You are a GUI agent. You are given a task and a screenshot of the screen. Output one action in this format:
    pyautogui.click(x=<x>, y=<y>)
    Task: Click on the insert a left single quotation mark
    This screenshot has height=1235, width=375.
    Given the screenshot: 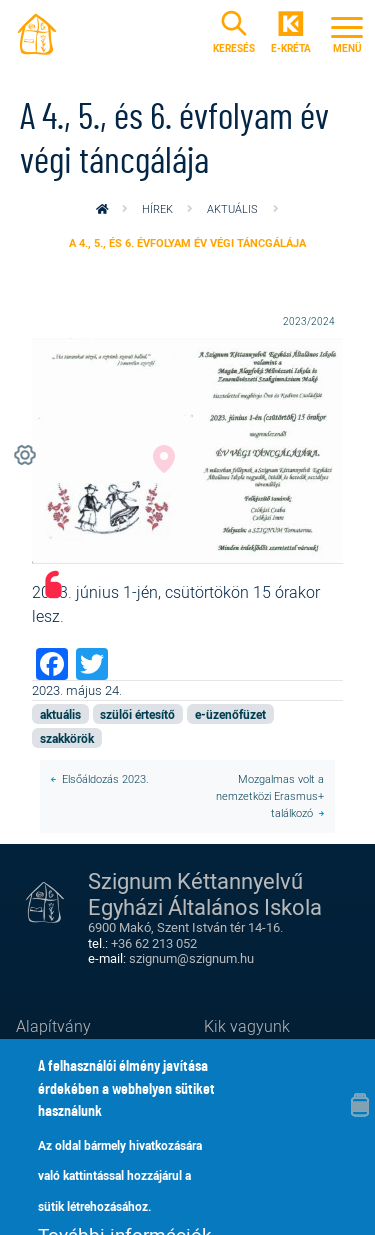 What is the action you would take?
    pyautogui.click(x=53, y=584)
    